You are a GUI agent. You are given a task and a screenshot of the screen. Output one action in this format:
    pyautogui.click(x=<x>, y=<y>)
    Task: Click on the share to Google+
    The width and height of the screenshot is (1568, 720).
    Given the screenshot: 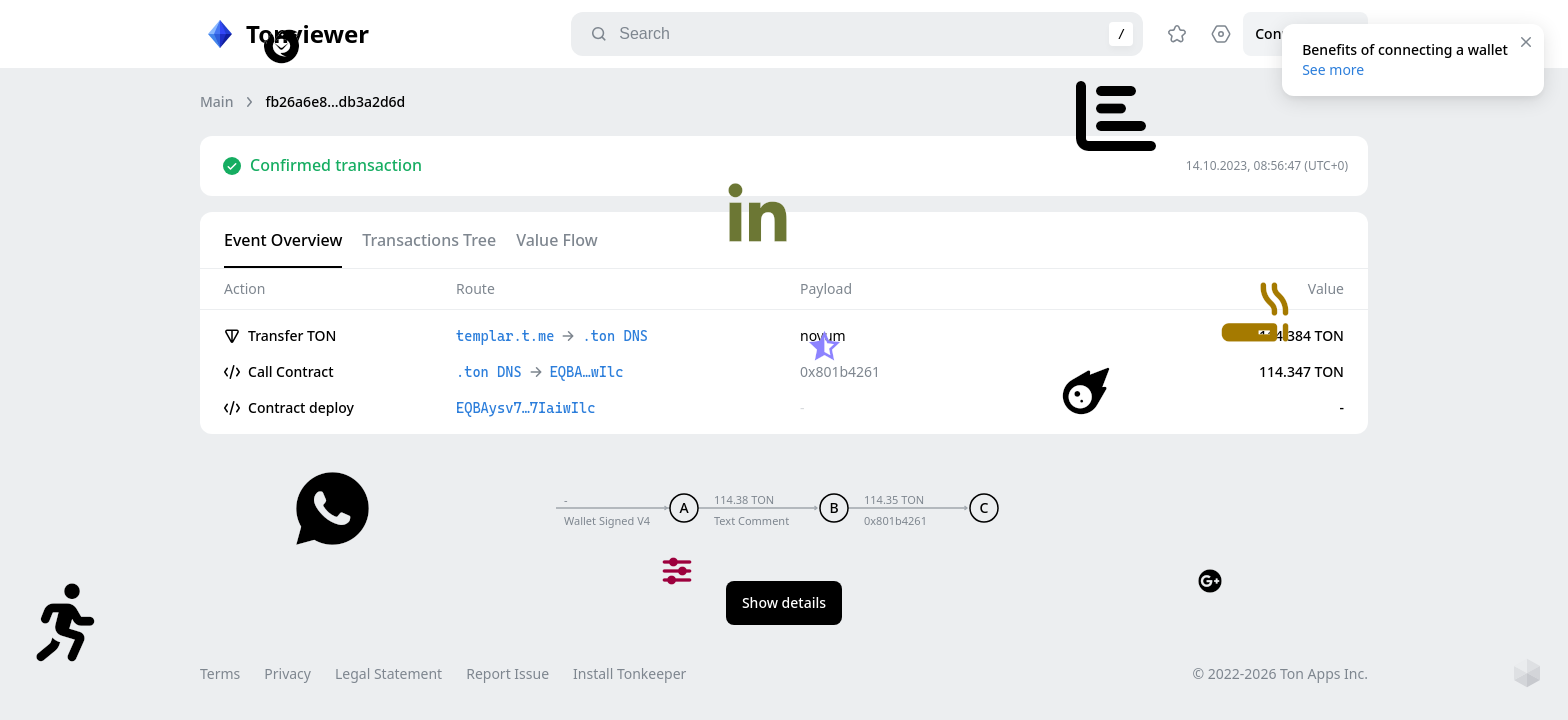 What is the action you would take?
    pyautogui.click(x=1210, y=581)
    